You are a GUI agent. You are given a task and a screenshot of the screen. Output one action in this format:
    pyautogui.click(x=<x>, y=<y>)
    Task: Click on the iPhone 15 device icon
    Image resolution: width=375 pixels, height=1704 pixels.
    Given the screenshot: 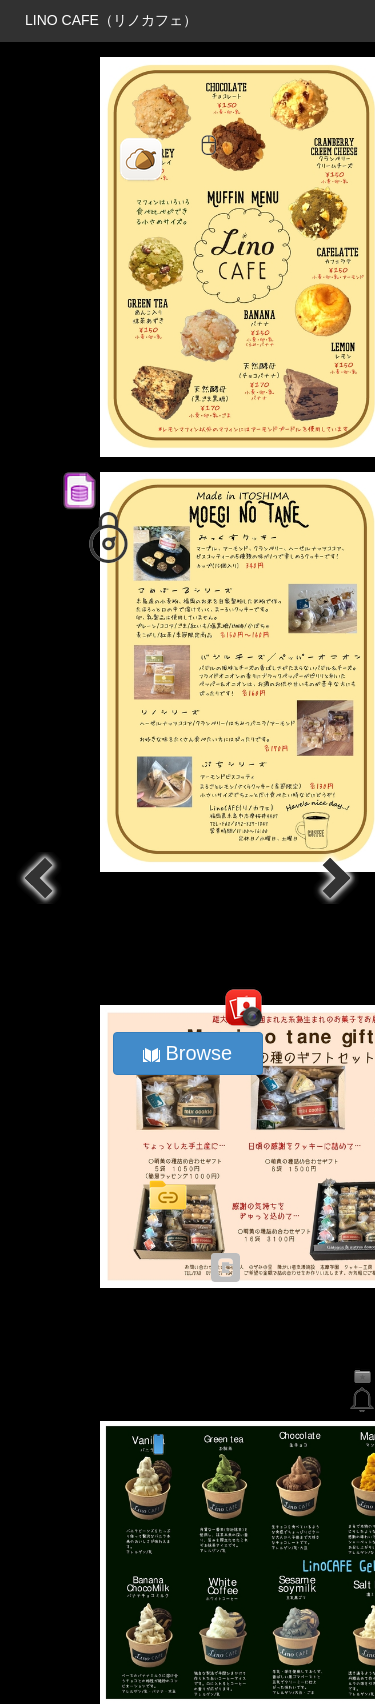 What is the action you would take?
    pyautogui.click(x=158, y=1444)
    